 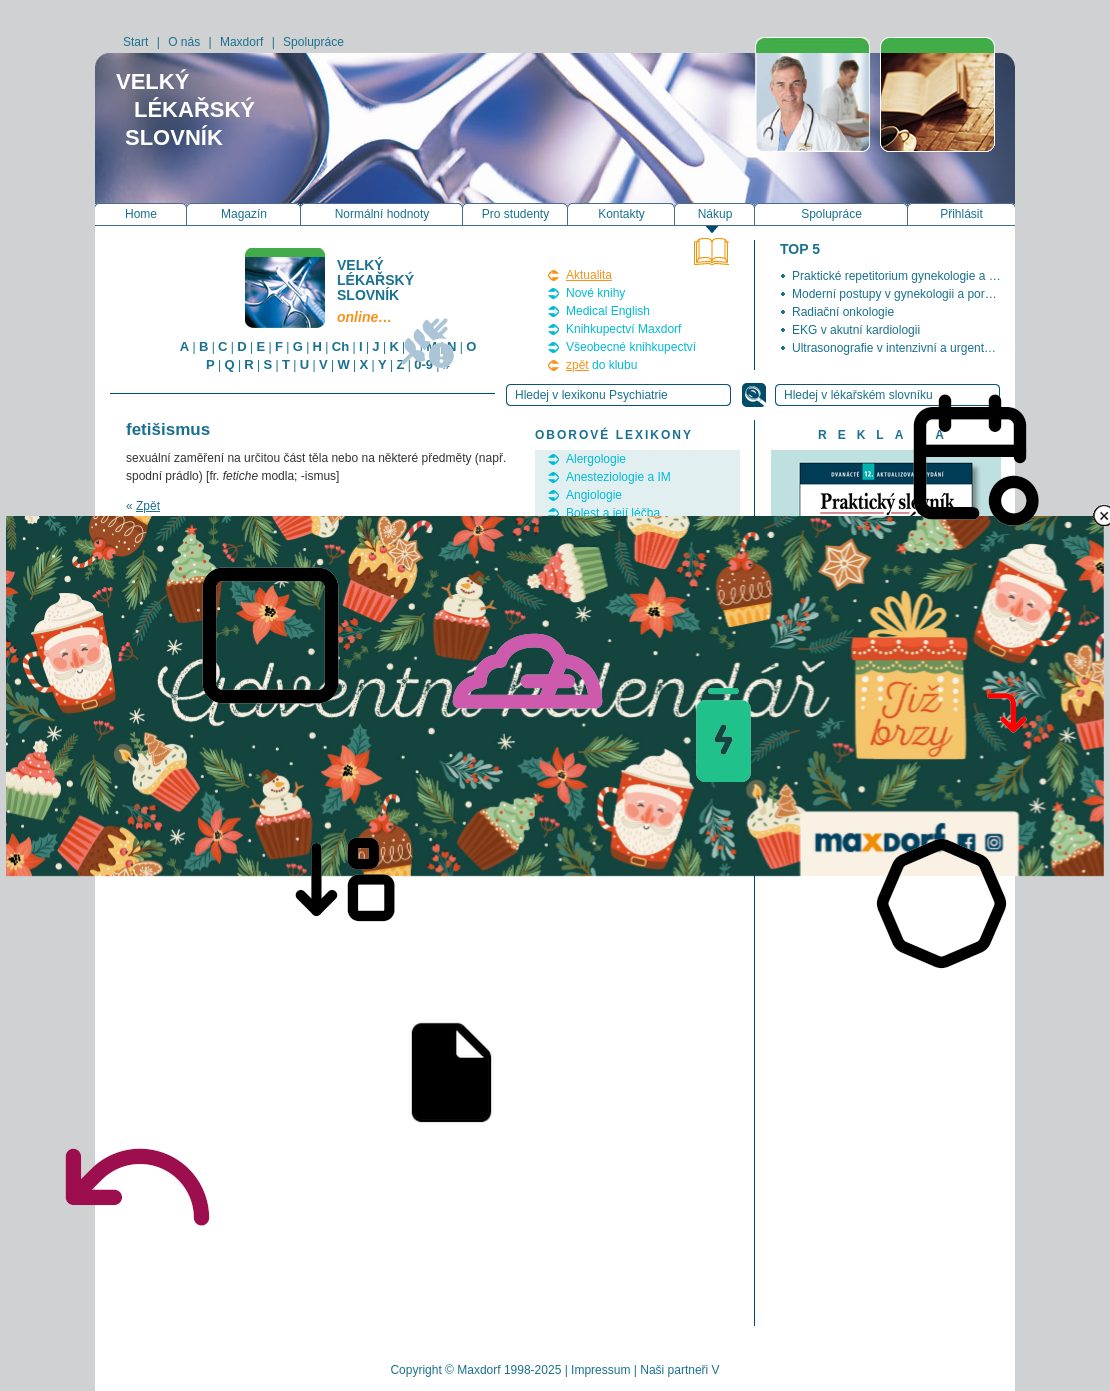 I want to click on indicates device is currently charging, so click(x=723, y=736).